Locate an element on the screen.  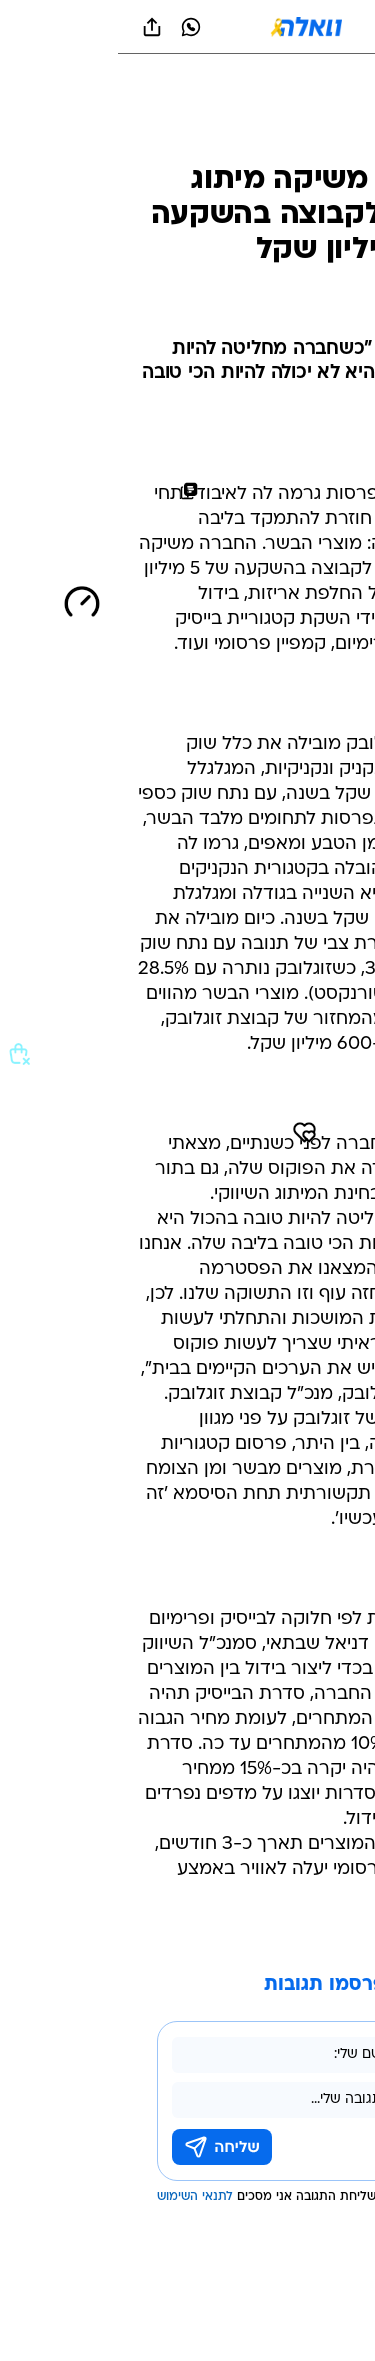
view liked or favorited items is located at coordinates (304, 1132).